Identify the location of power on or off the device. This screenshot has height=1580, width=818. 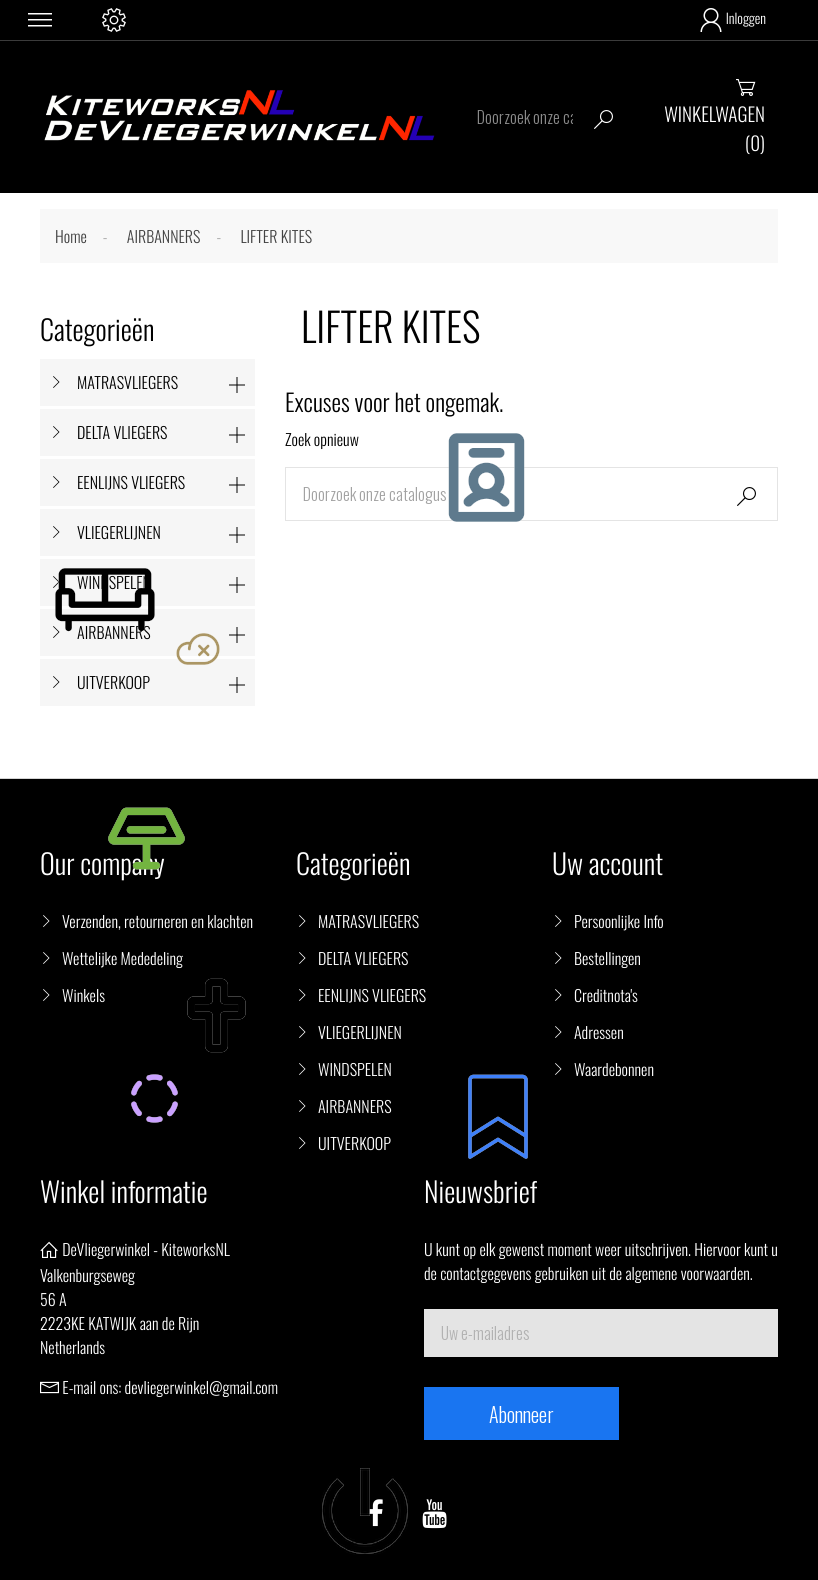
(365, 1511).